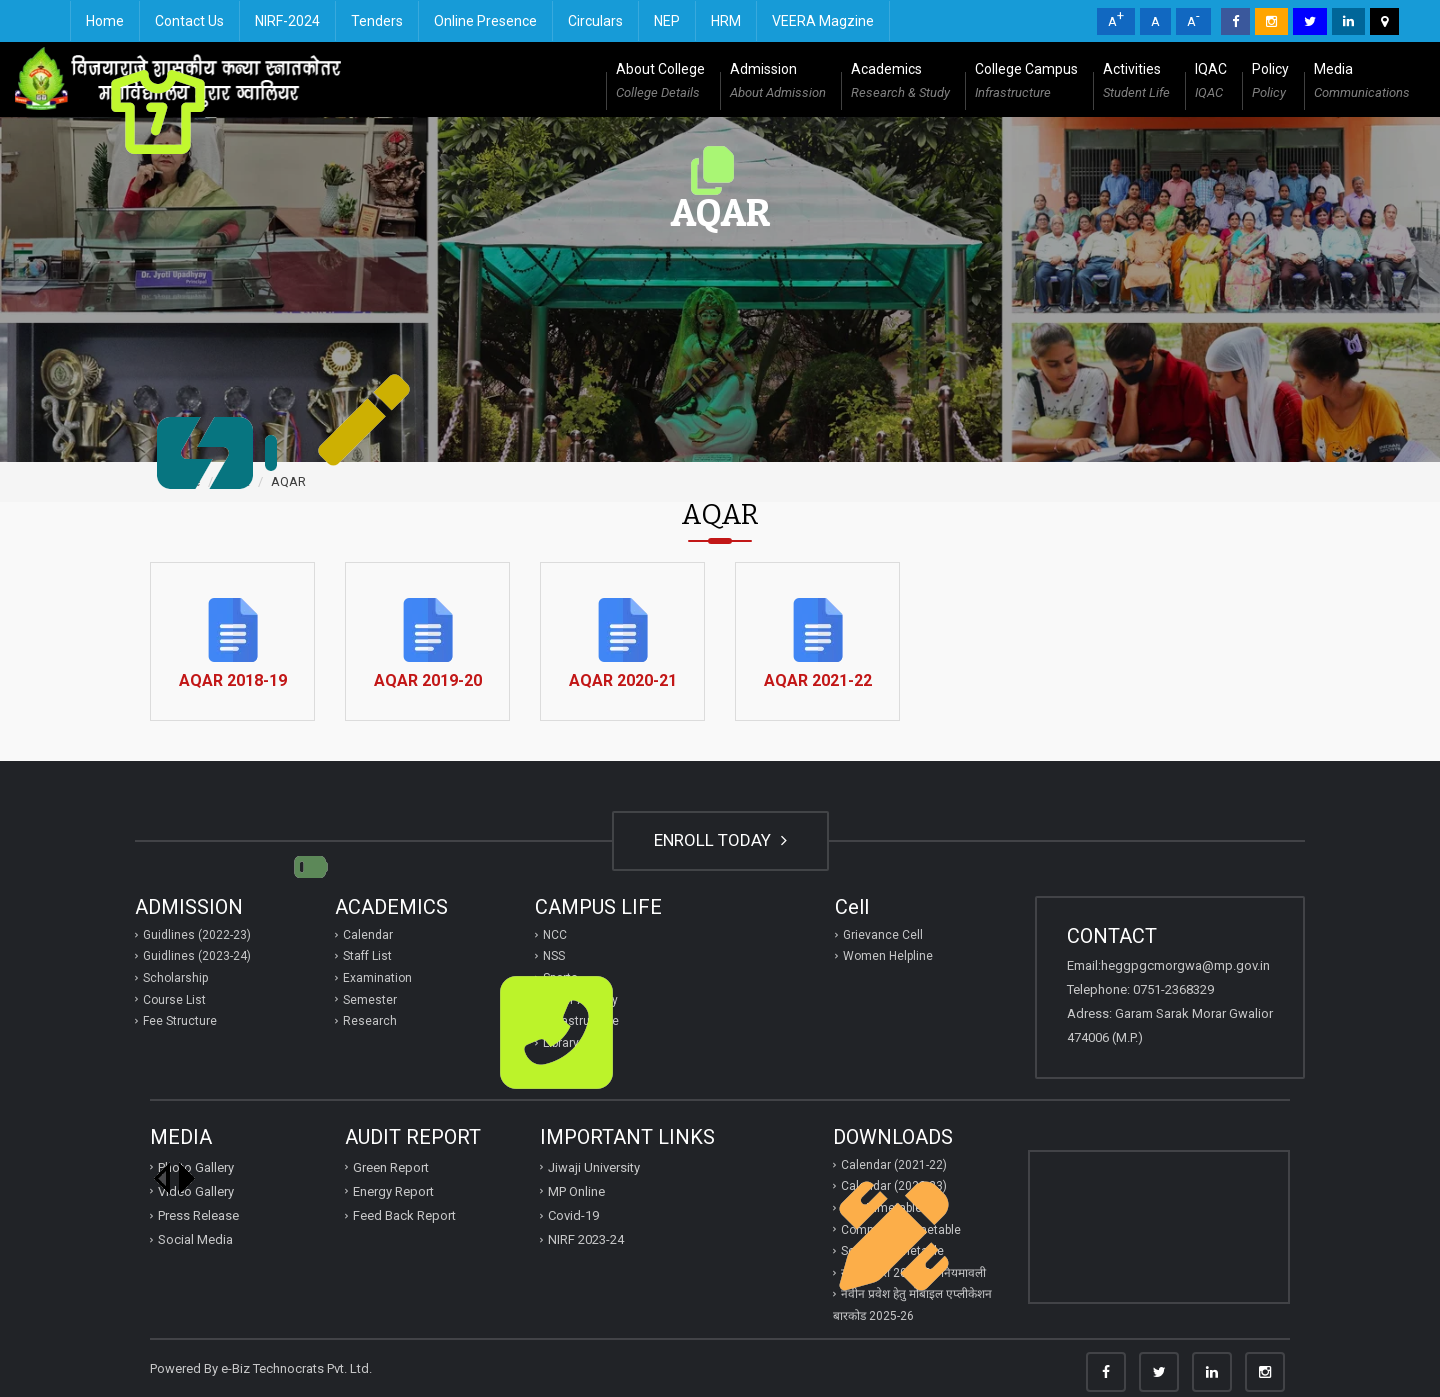 The width and height of the screenshot is (1440, 1397). I want to click on make or receive a phone call, so click(556, 1032).